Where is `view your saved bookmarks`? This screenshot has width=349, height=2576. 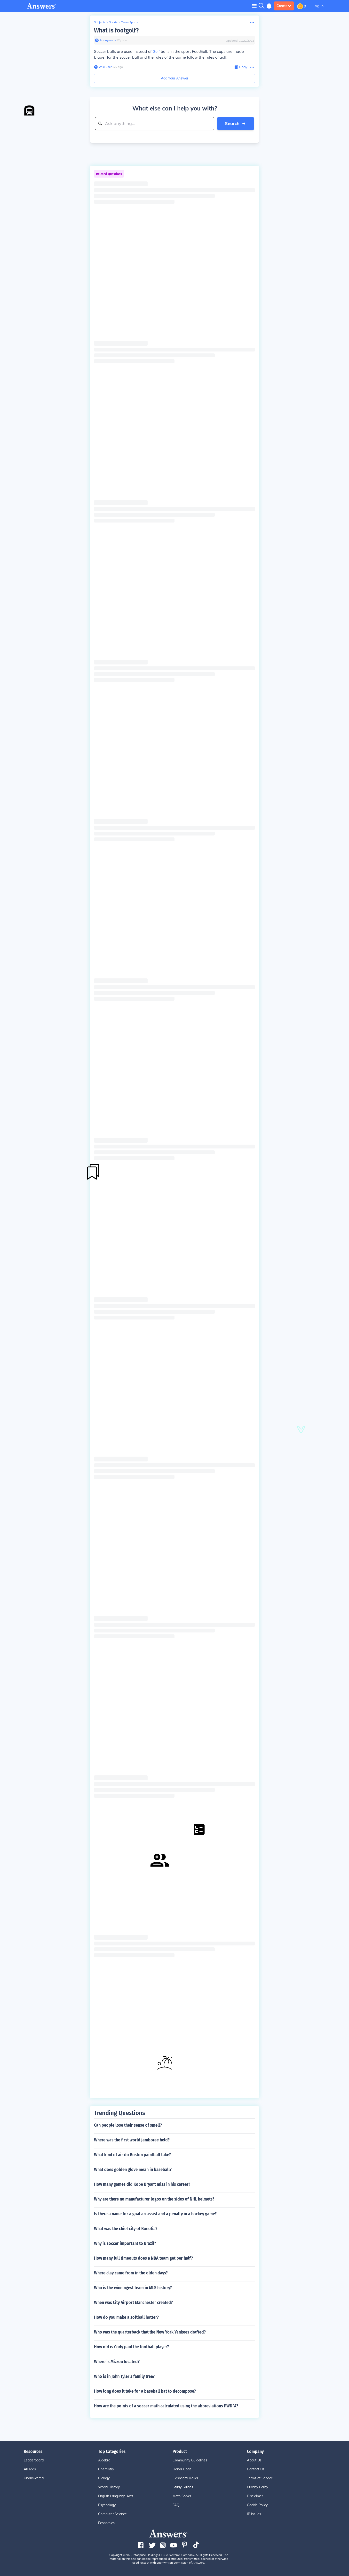 view your saved bookmarks is located at coordinates (93, 1172).